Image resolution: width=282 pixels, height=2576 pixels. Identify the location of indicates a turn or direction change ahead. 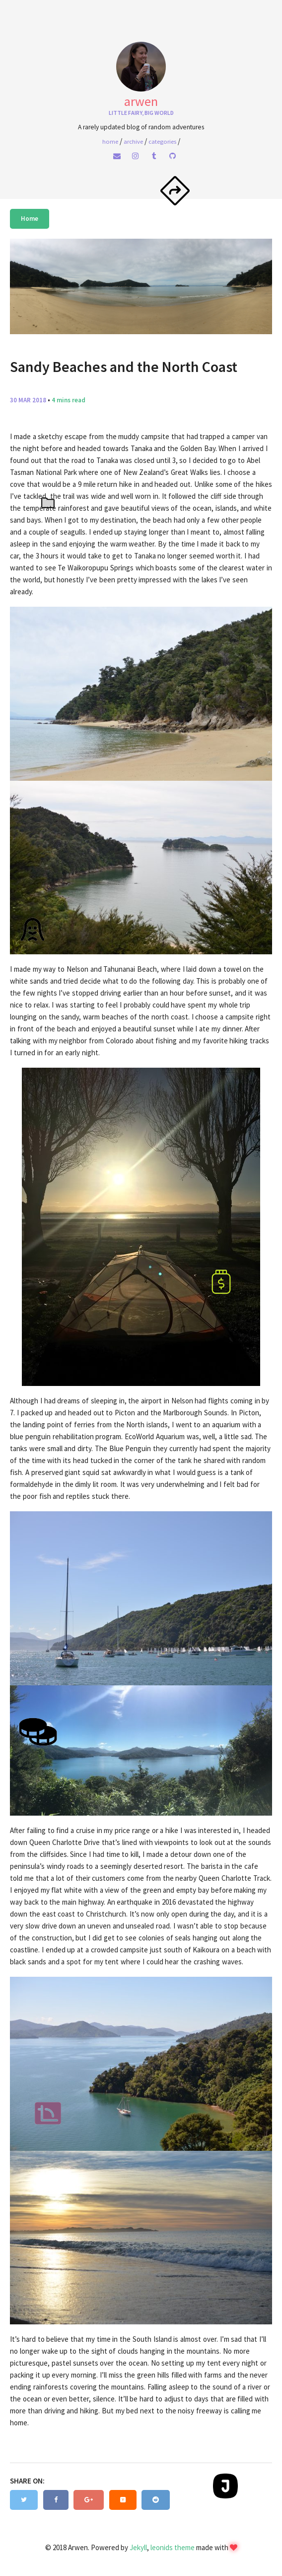
(175, 190).